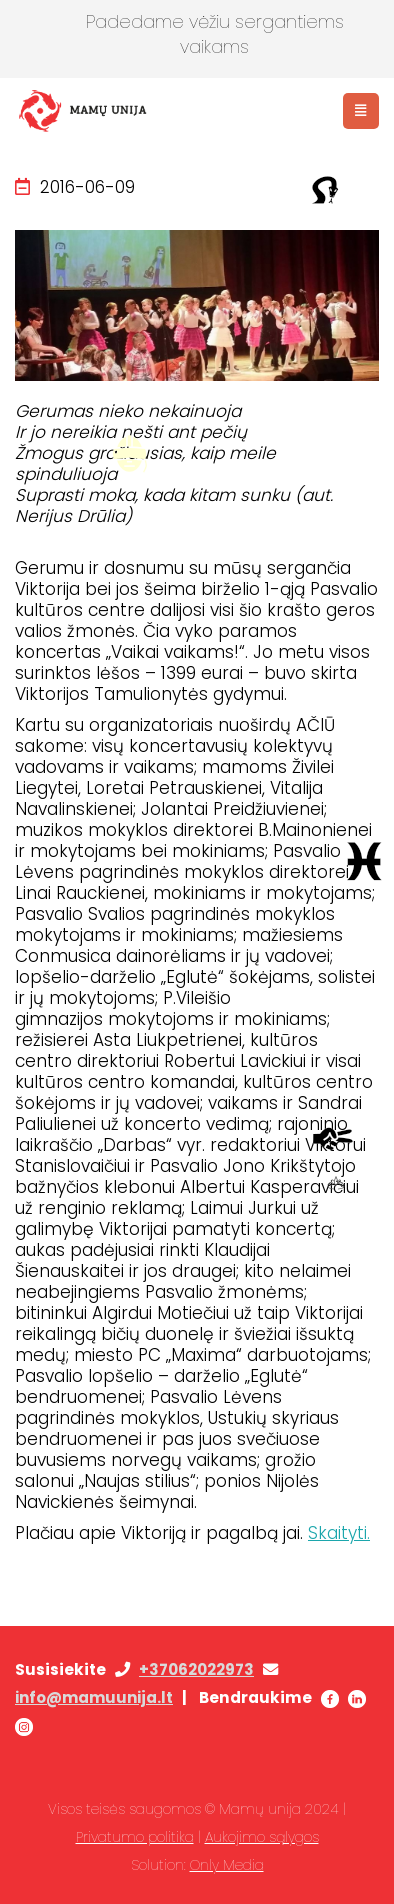 The height and width of the screenshot is (1904, 394). I want to click on scissors gesture in rock-paper-scissors game, so click(333, 1136).